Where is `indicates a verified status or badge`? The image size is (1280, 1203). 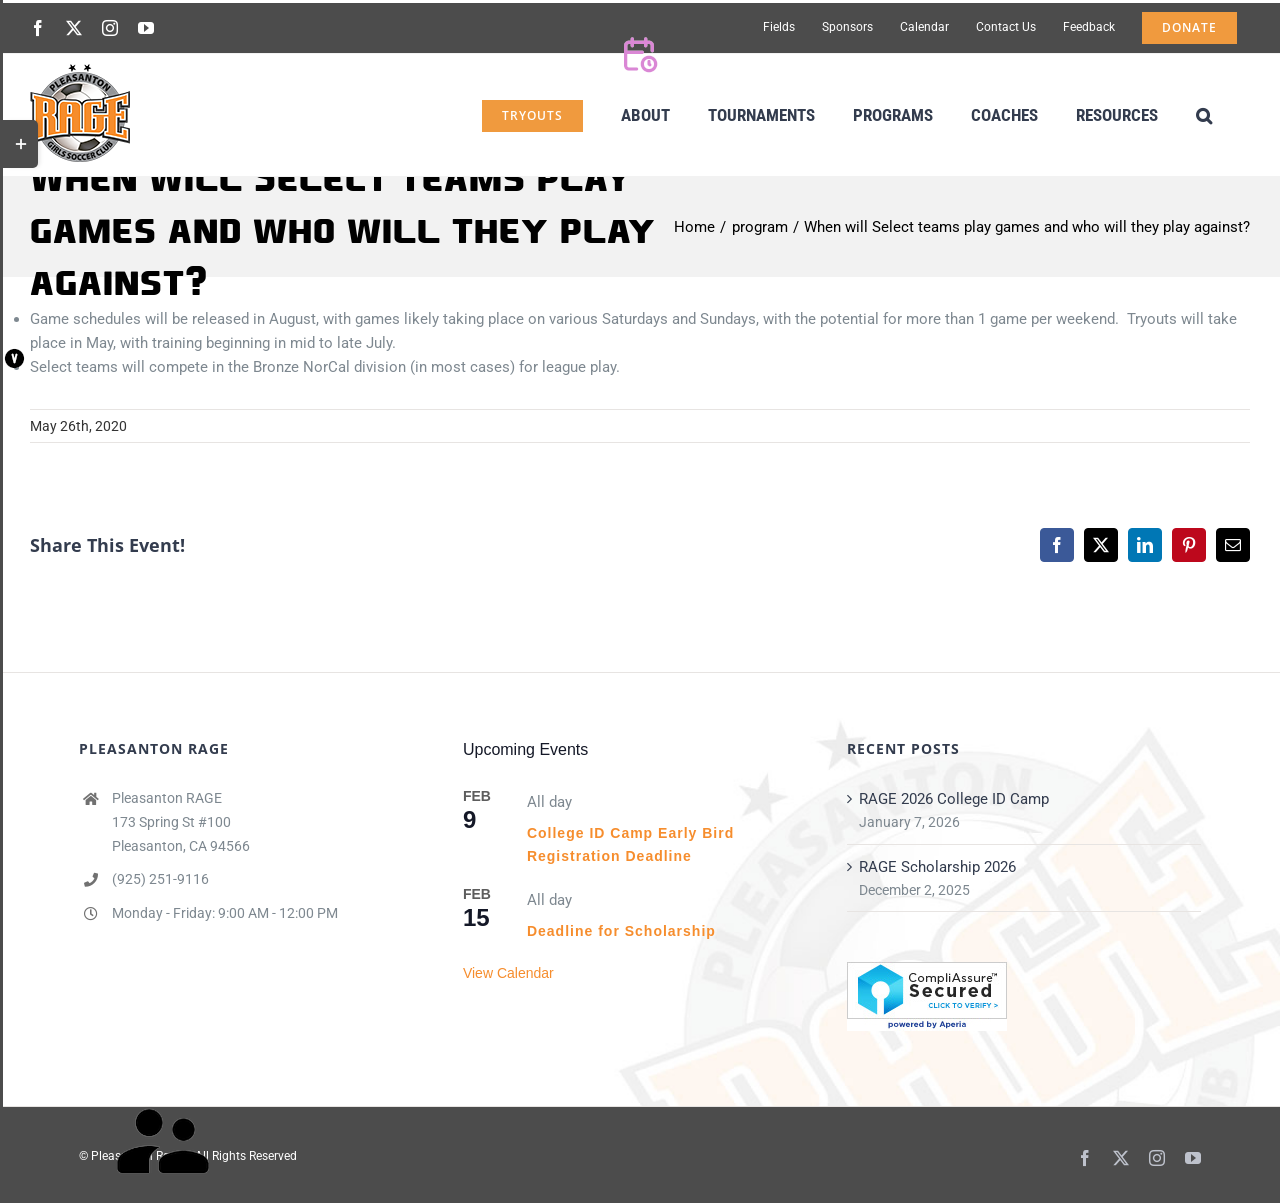
indicates a verified status or badge is located at coordinates (14, 358).